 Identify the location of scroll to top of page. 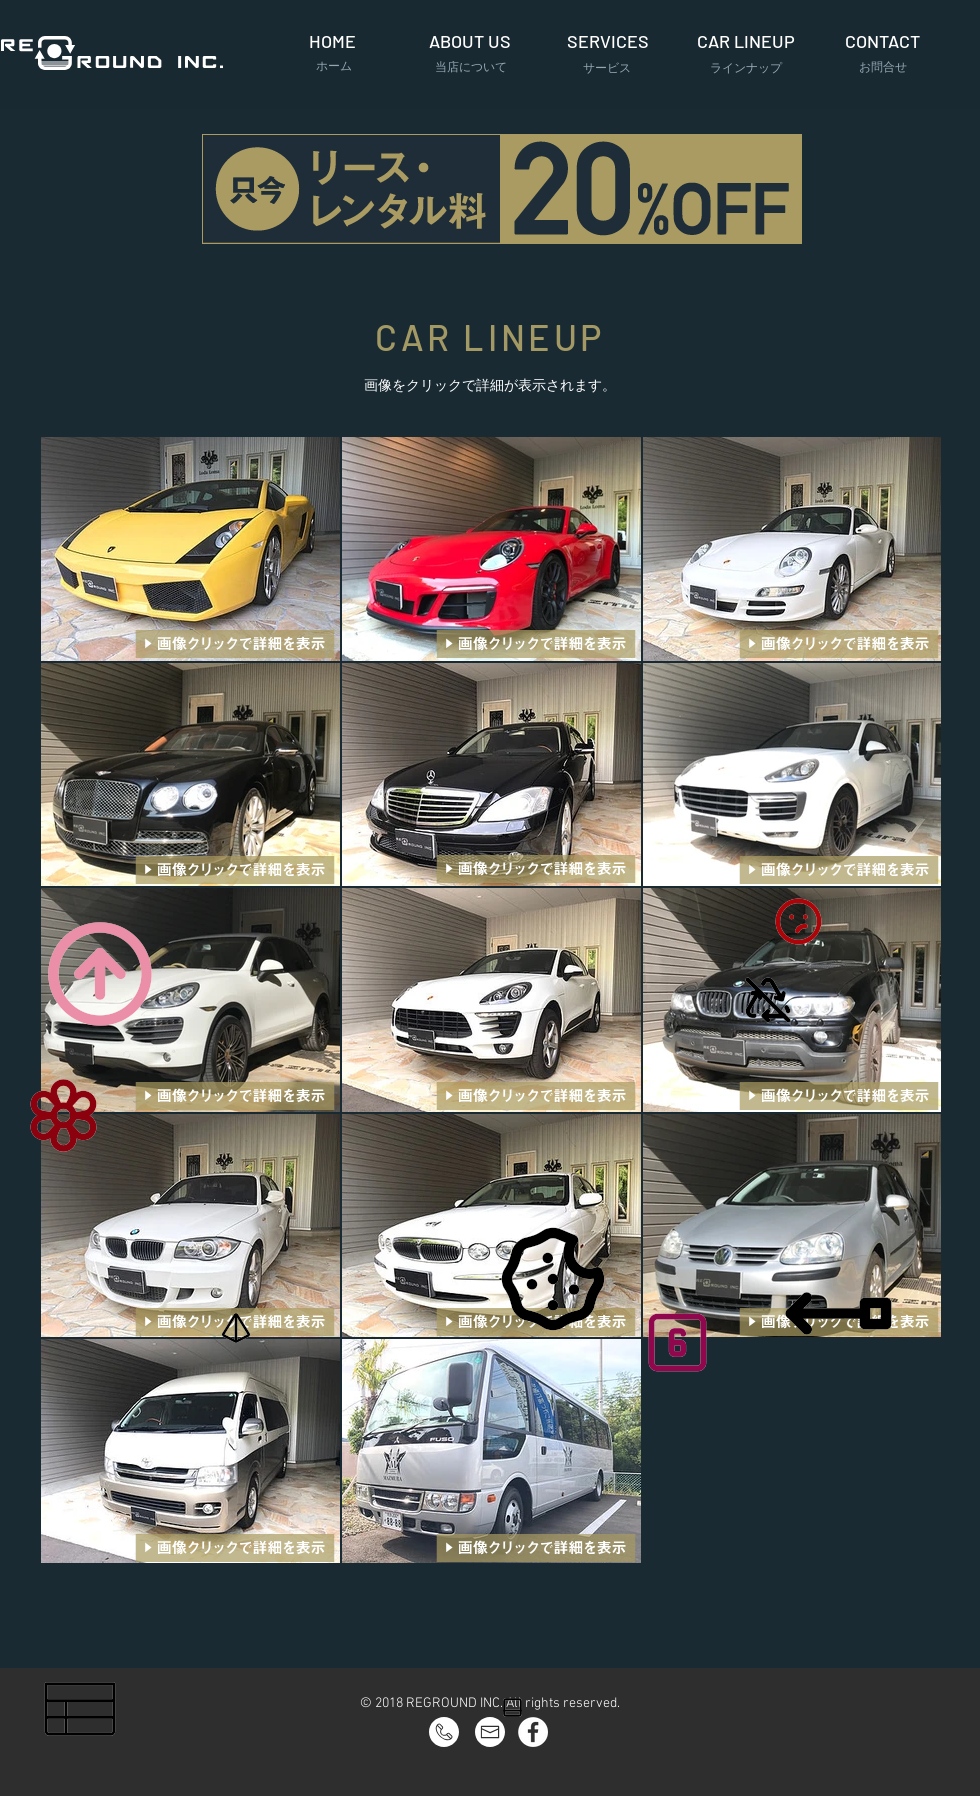
(100, 974).